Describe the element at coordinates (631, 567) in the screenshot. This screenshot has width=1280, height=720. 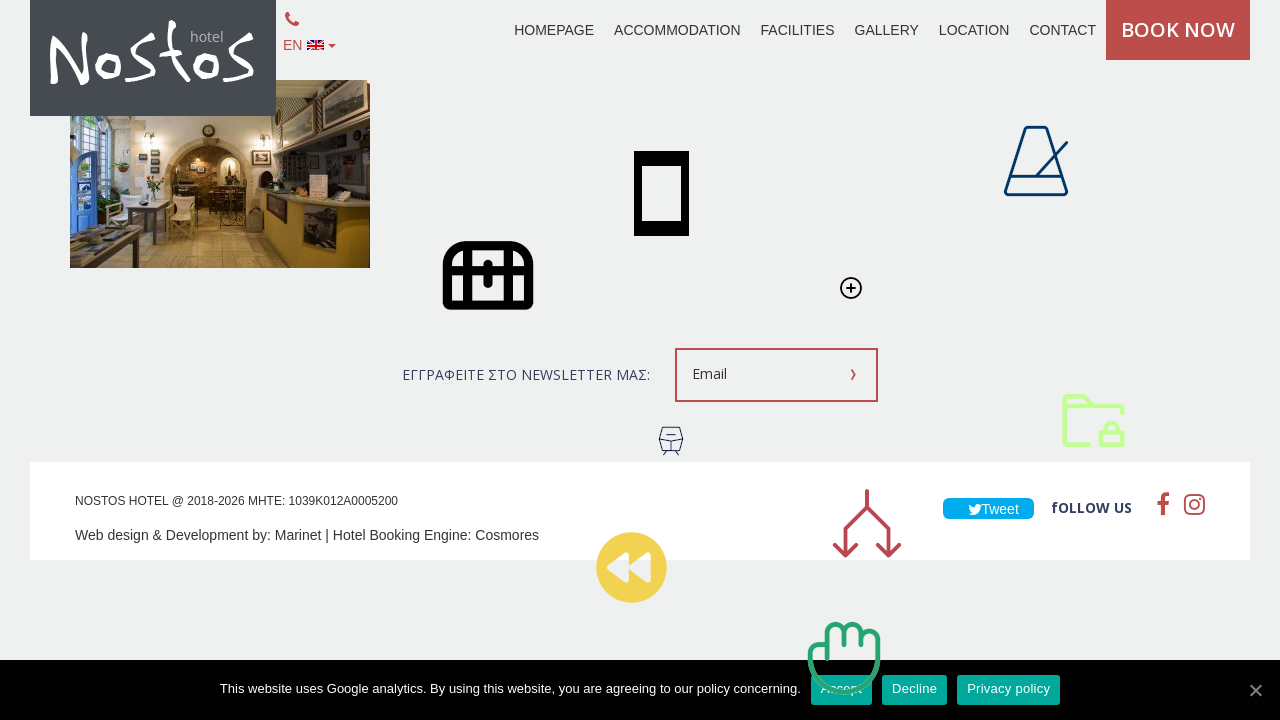
I see `rewind or skip backward in media playback` at that location.